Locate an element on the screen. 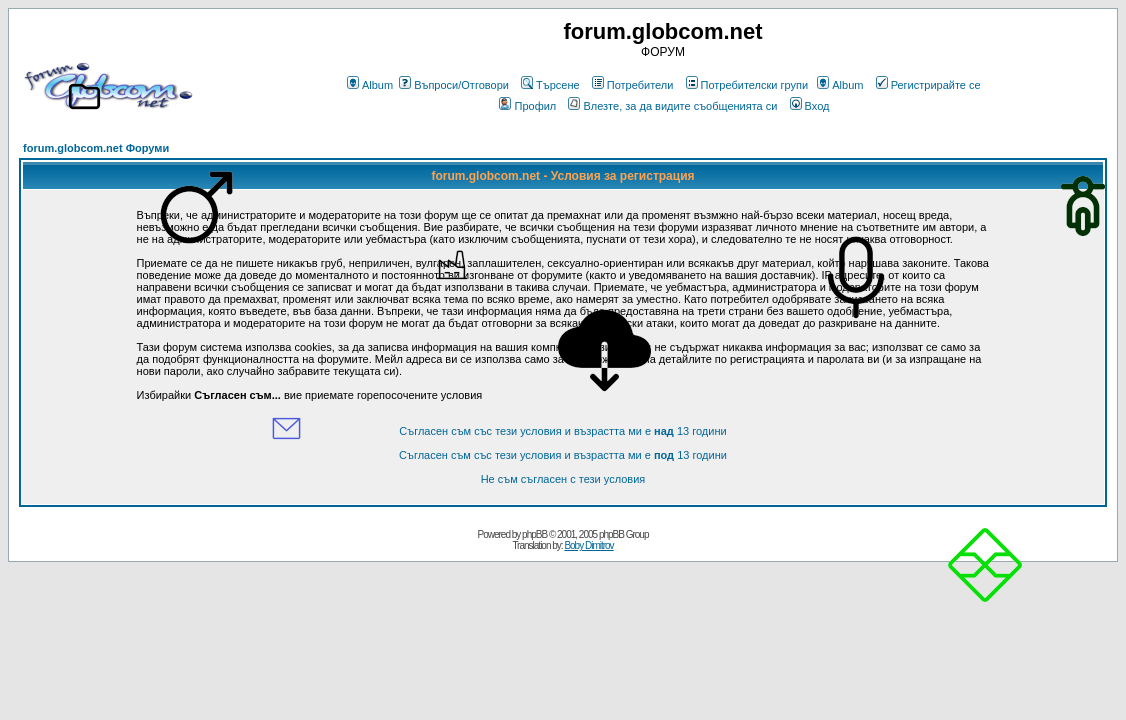 This screenshot has width=1126, height=720. tap to start voice recording is located at coordinates (856, 276).